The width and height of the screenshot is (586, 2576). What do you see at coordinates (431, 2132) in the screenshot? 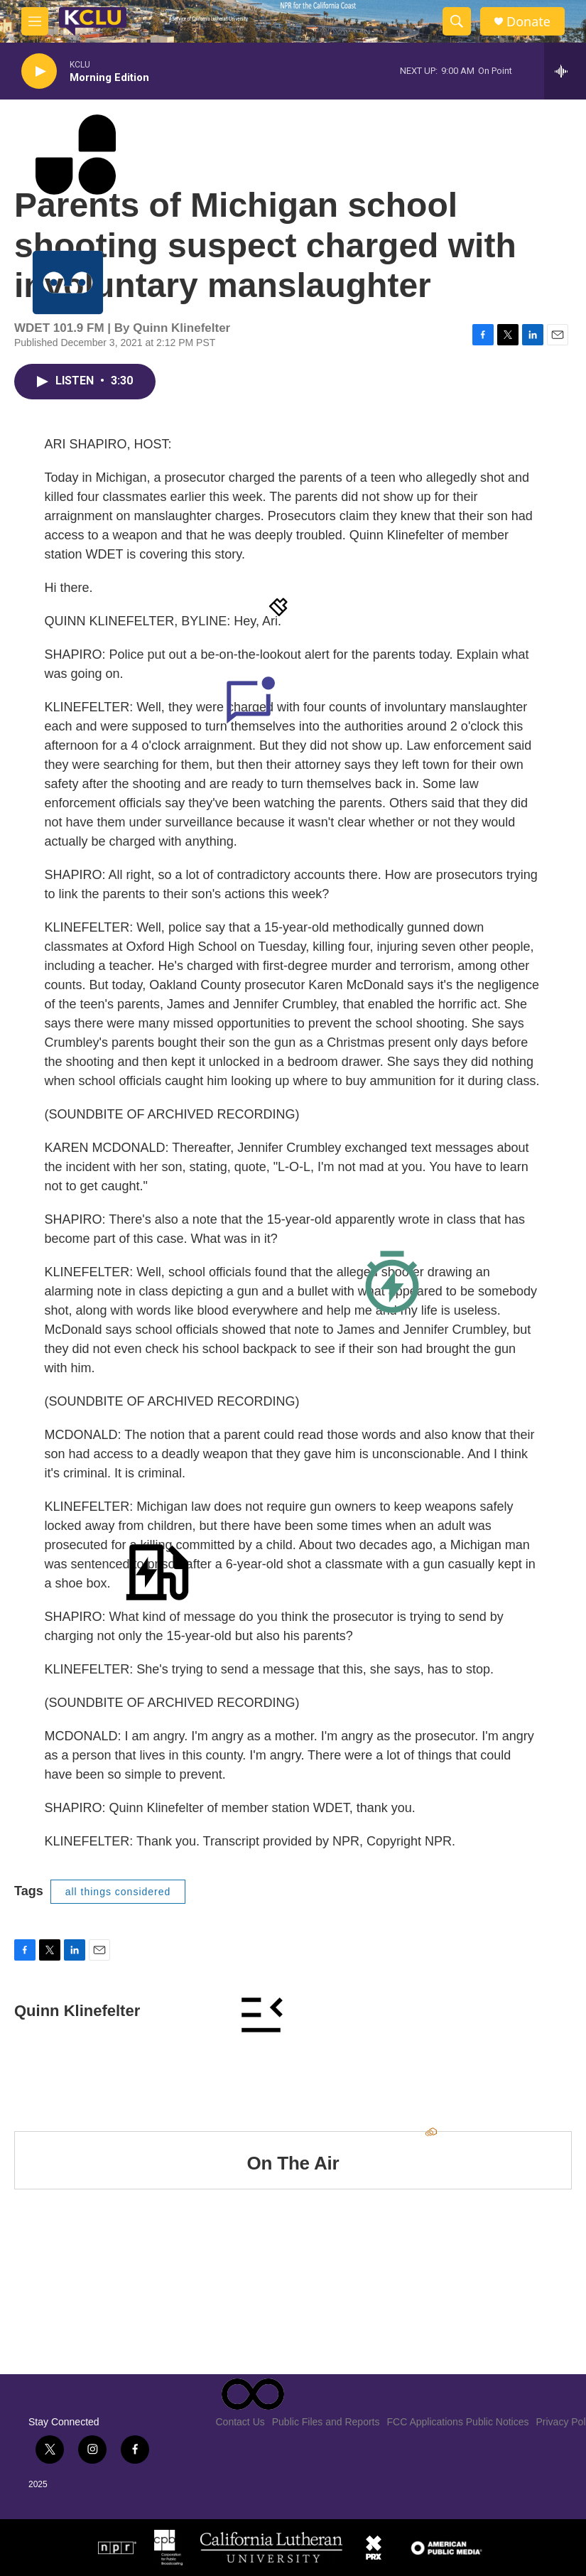
I see `envoy proxy logo` at bounding box center [431, 2132].